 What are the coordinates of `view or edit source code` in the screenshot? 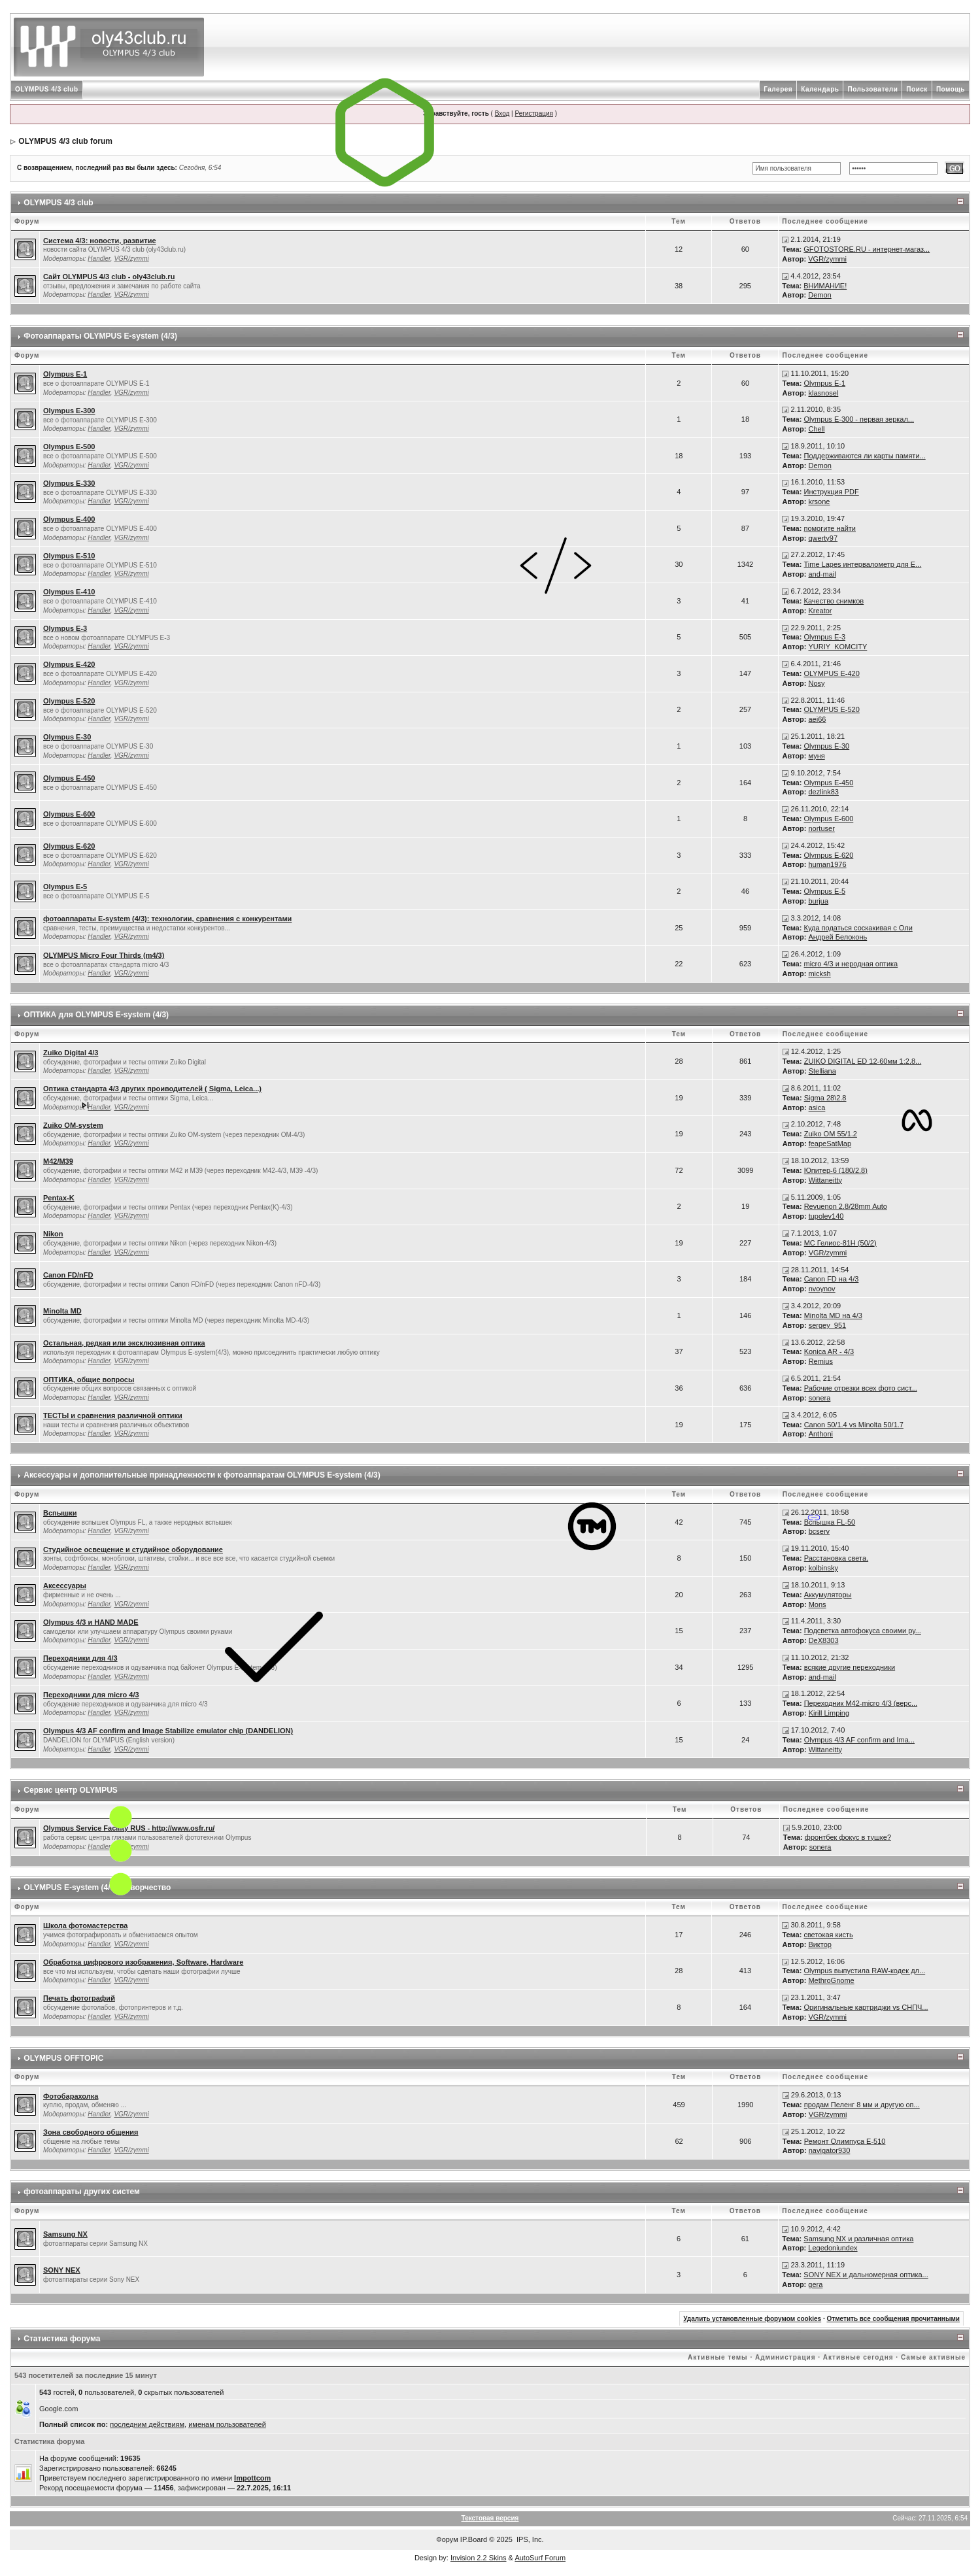 It's located at (556, 566).